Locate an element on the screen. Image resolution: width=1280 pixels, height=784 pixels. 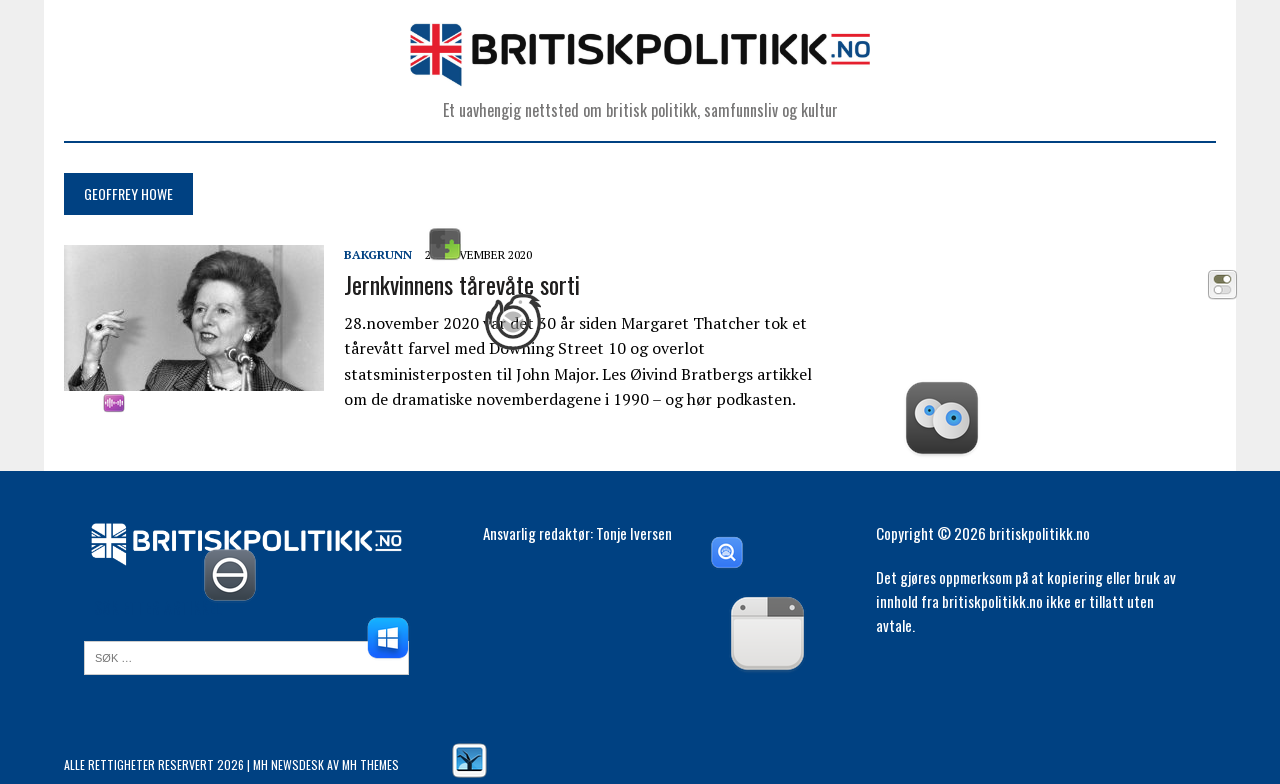
open thunderbird email client is located at coordinates (513, 322).